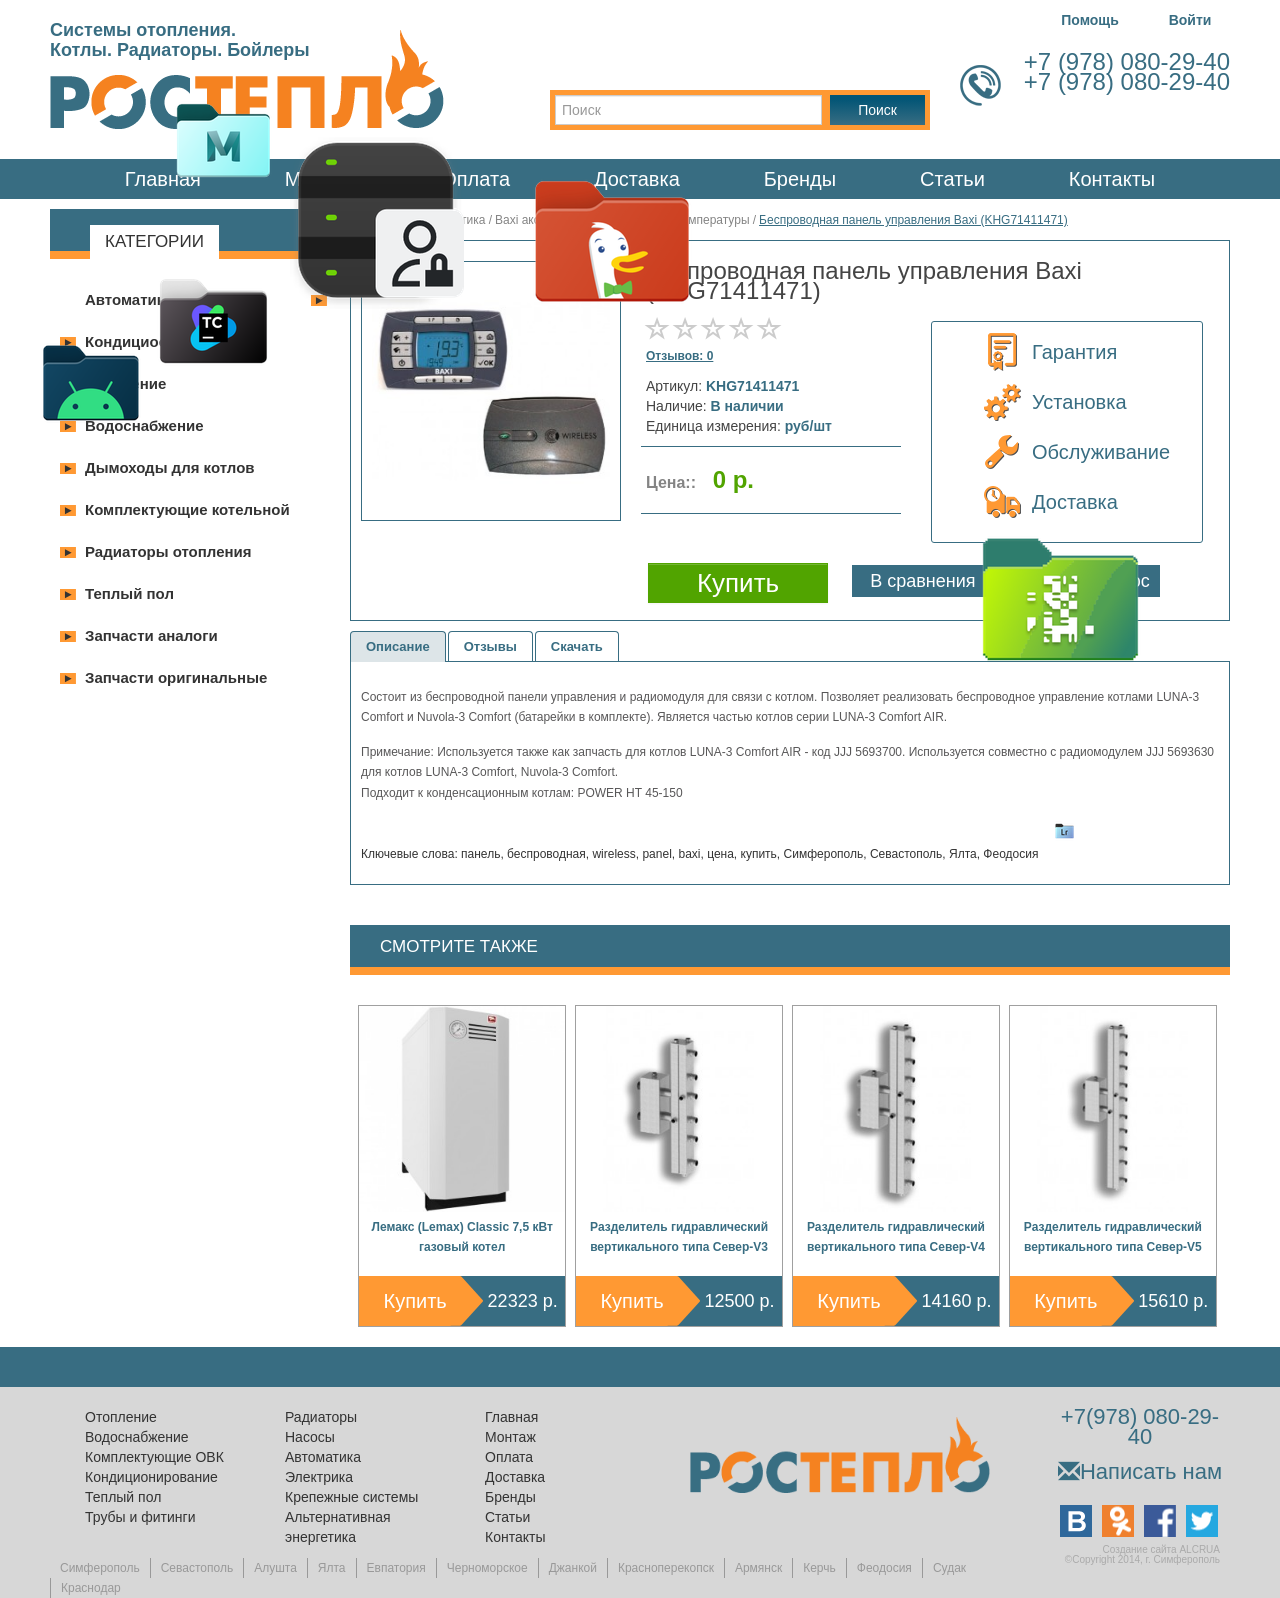 This screenshot has height=1598, width=1280. Describe the element at coordinates (611, 245) in the screenshot. I see `open DuckDuckGo browser downloads folder` at that location.